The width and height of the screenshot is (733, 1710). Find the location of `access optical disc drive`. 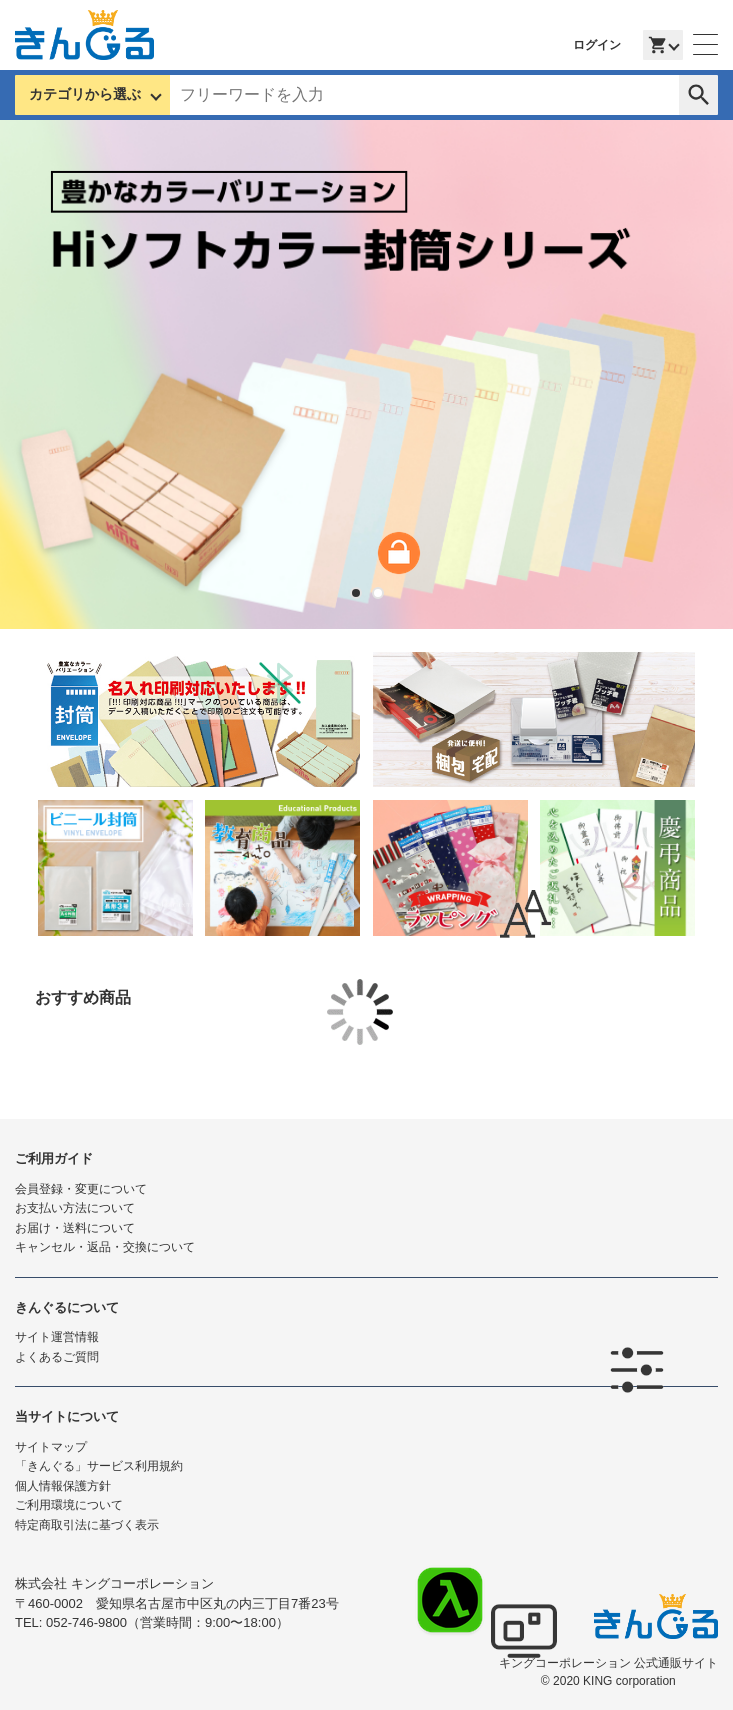

access optical disc drive is located at coordinates (537, 722).